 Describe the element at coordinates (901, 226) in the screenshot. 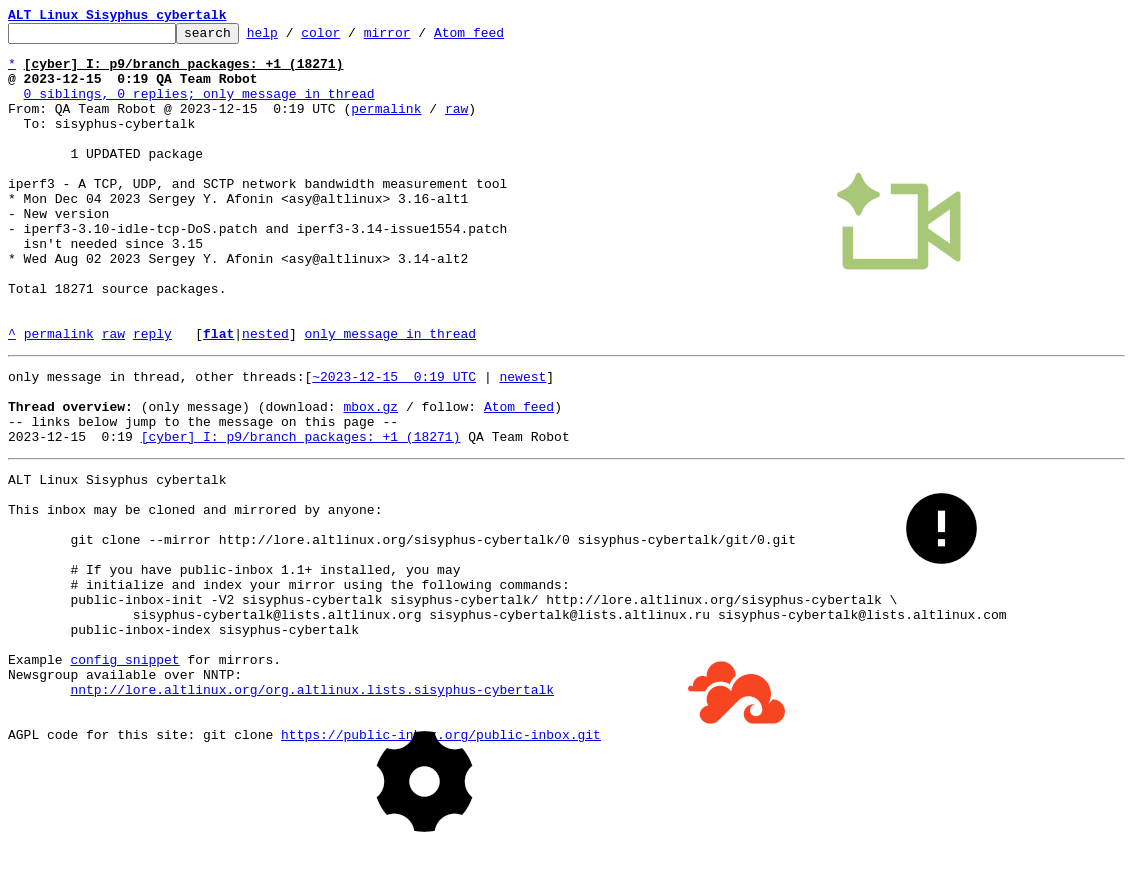

I see `enable AI-powered video features` at that location.